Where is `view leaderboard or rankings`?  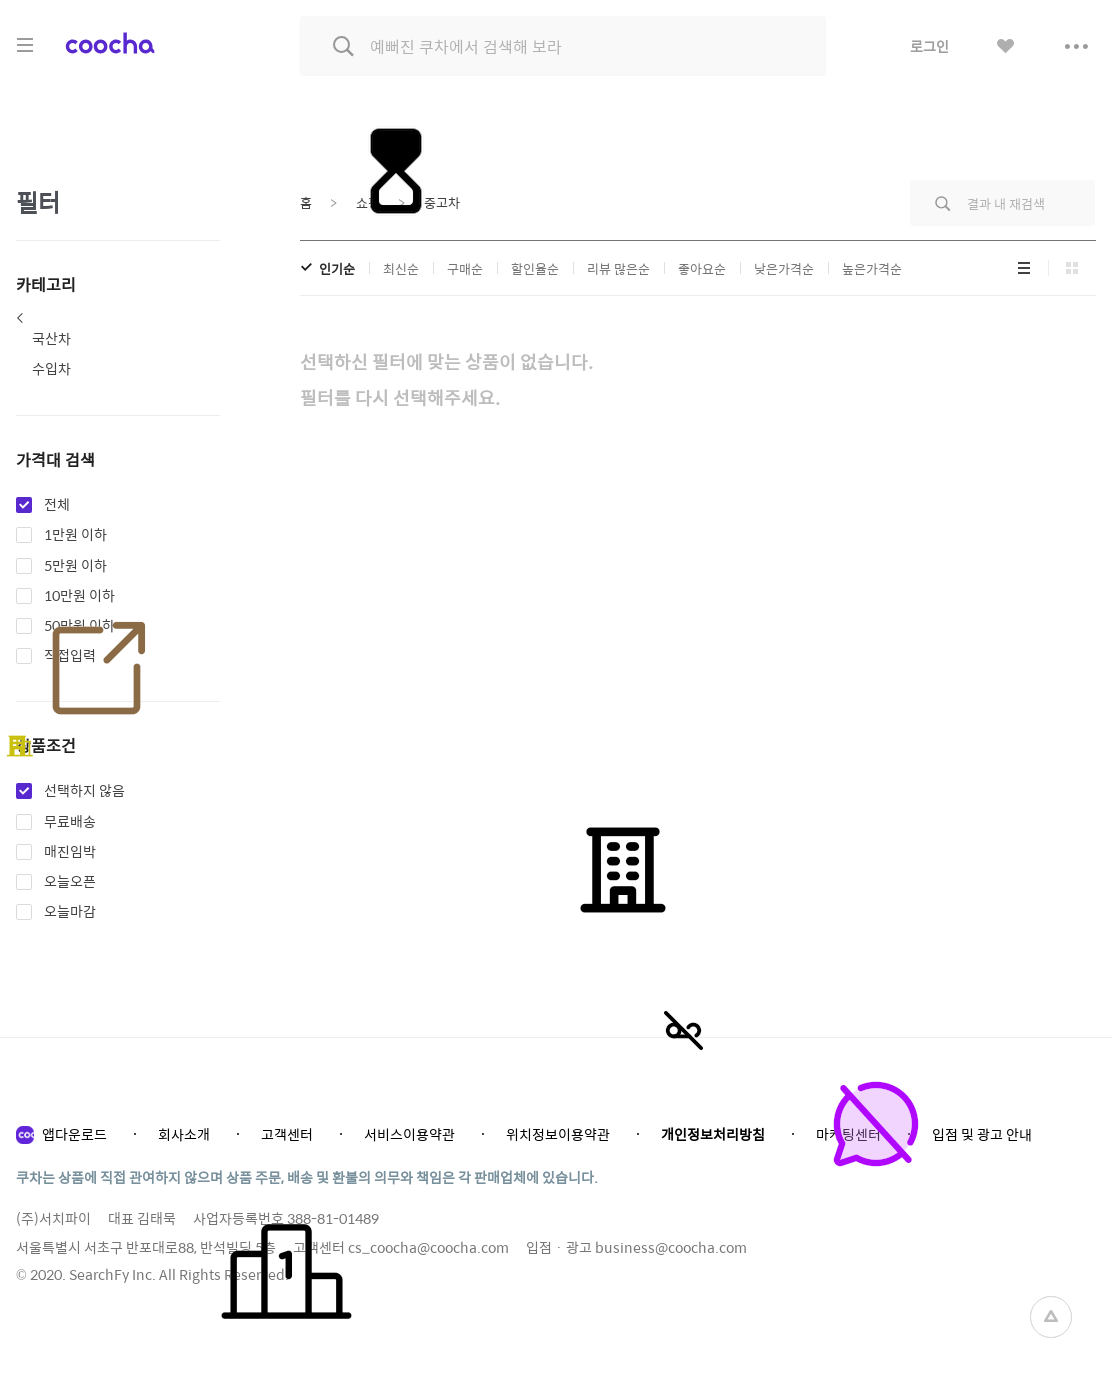 view leaderboard or rankings is located at coordinates (286, 1271).